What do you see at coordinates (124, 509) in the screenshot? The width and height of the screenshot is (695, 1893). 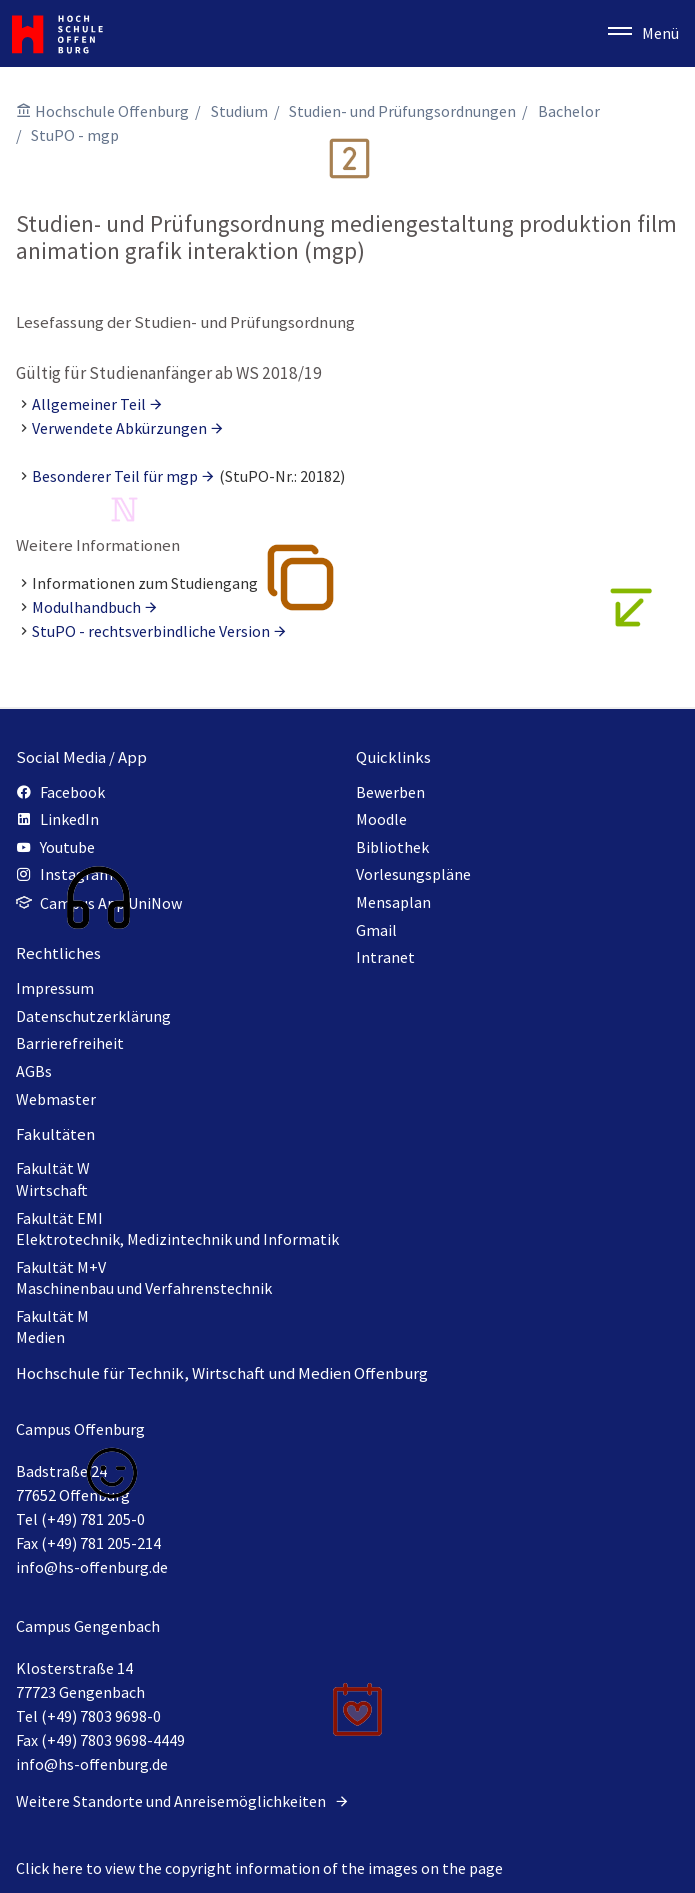 I see `open Notion app` at bounding box center [124, 509].